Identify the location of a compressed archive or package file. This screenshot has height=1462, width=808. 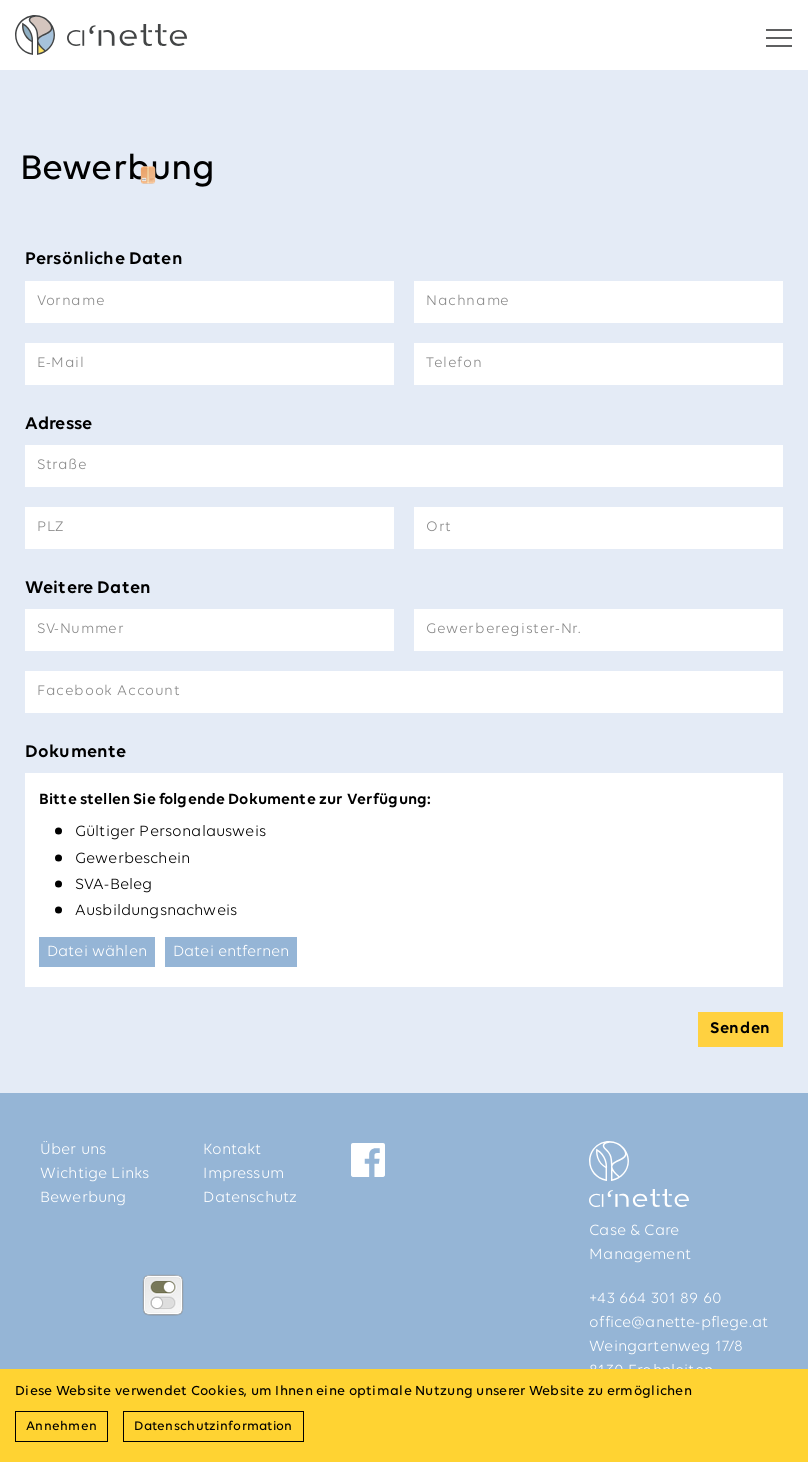
(148, 175).